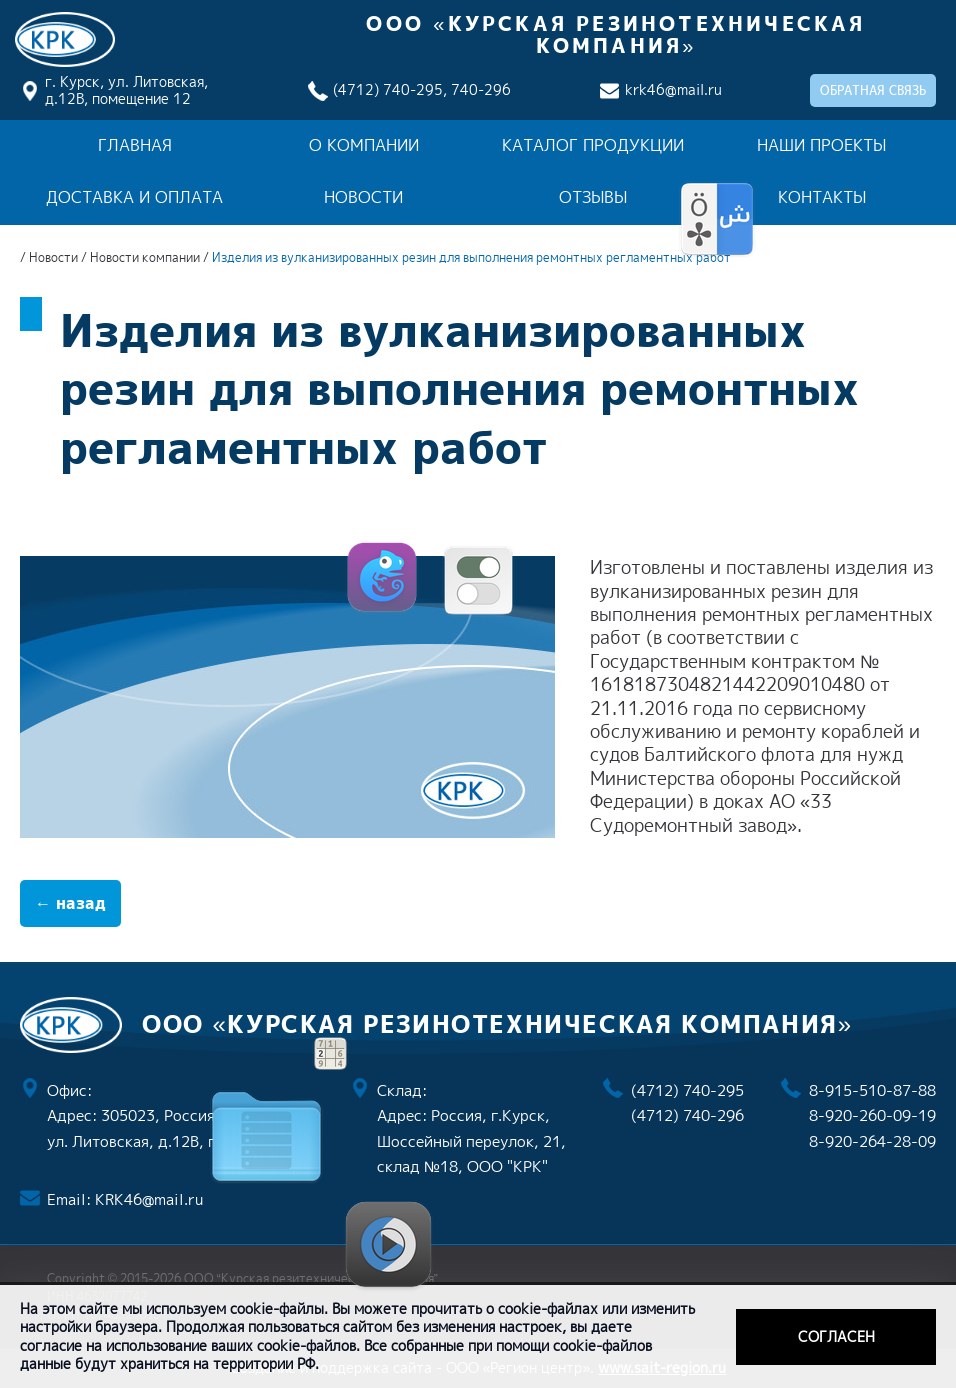 Image resolution: width=956 pixels, height=1388 pixels. What do you see at coordinates (717, 219) in the screenshot?
I see `open character map application` at bounding box center [717, 219].